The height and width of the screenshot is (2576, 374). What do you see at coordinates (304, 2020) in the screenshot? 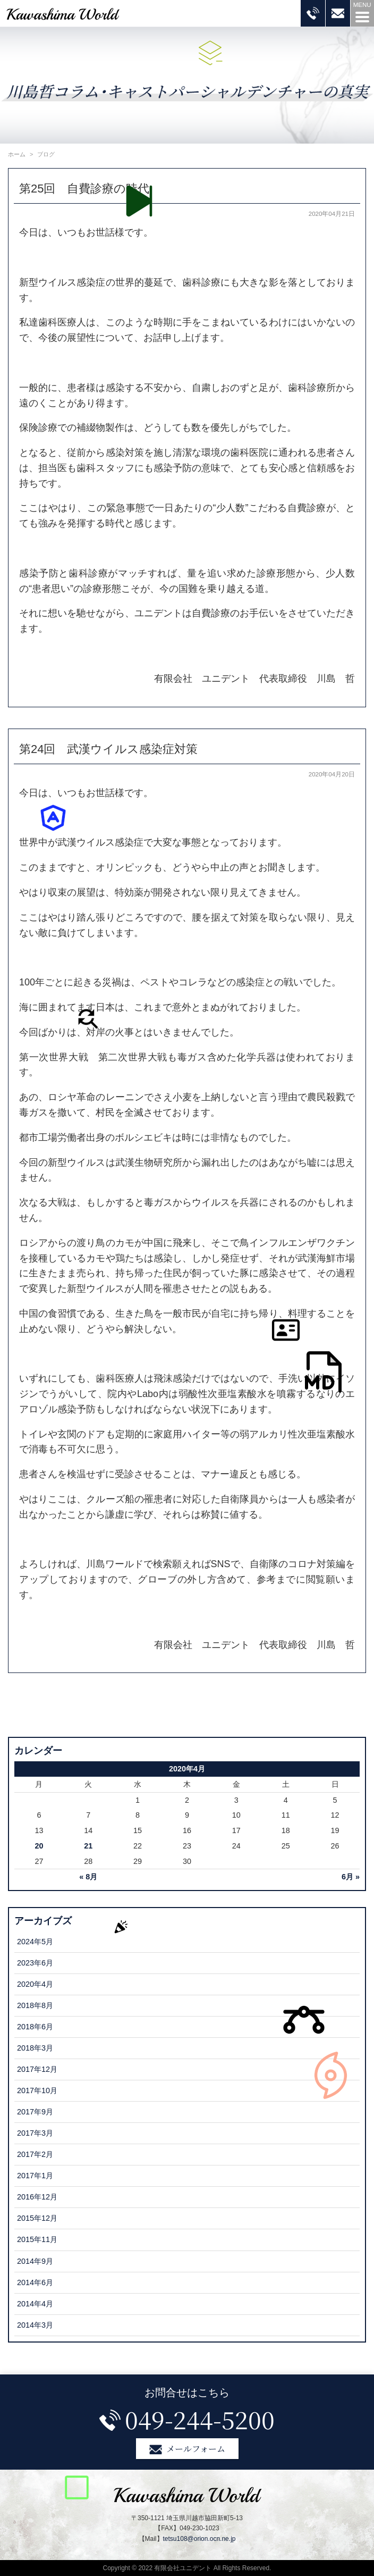
I see `edit vector path or bezier curve` at bounding box center [304, 2020].